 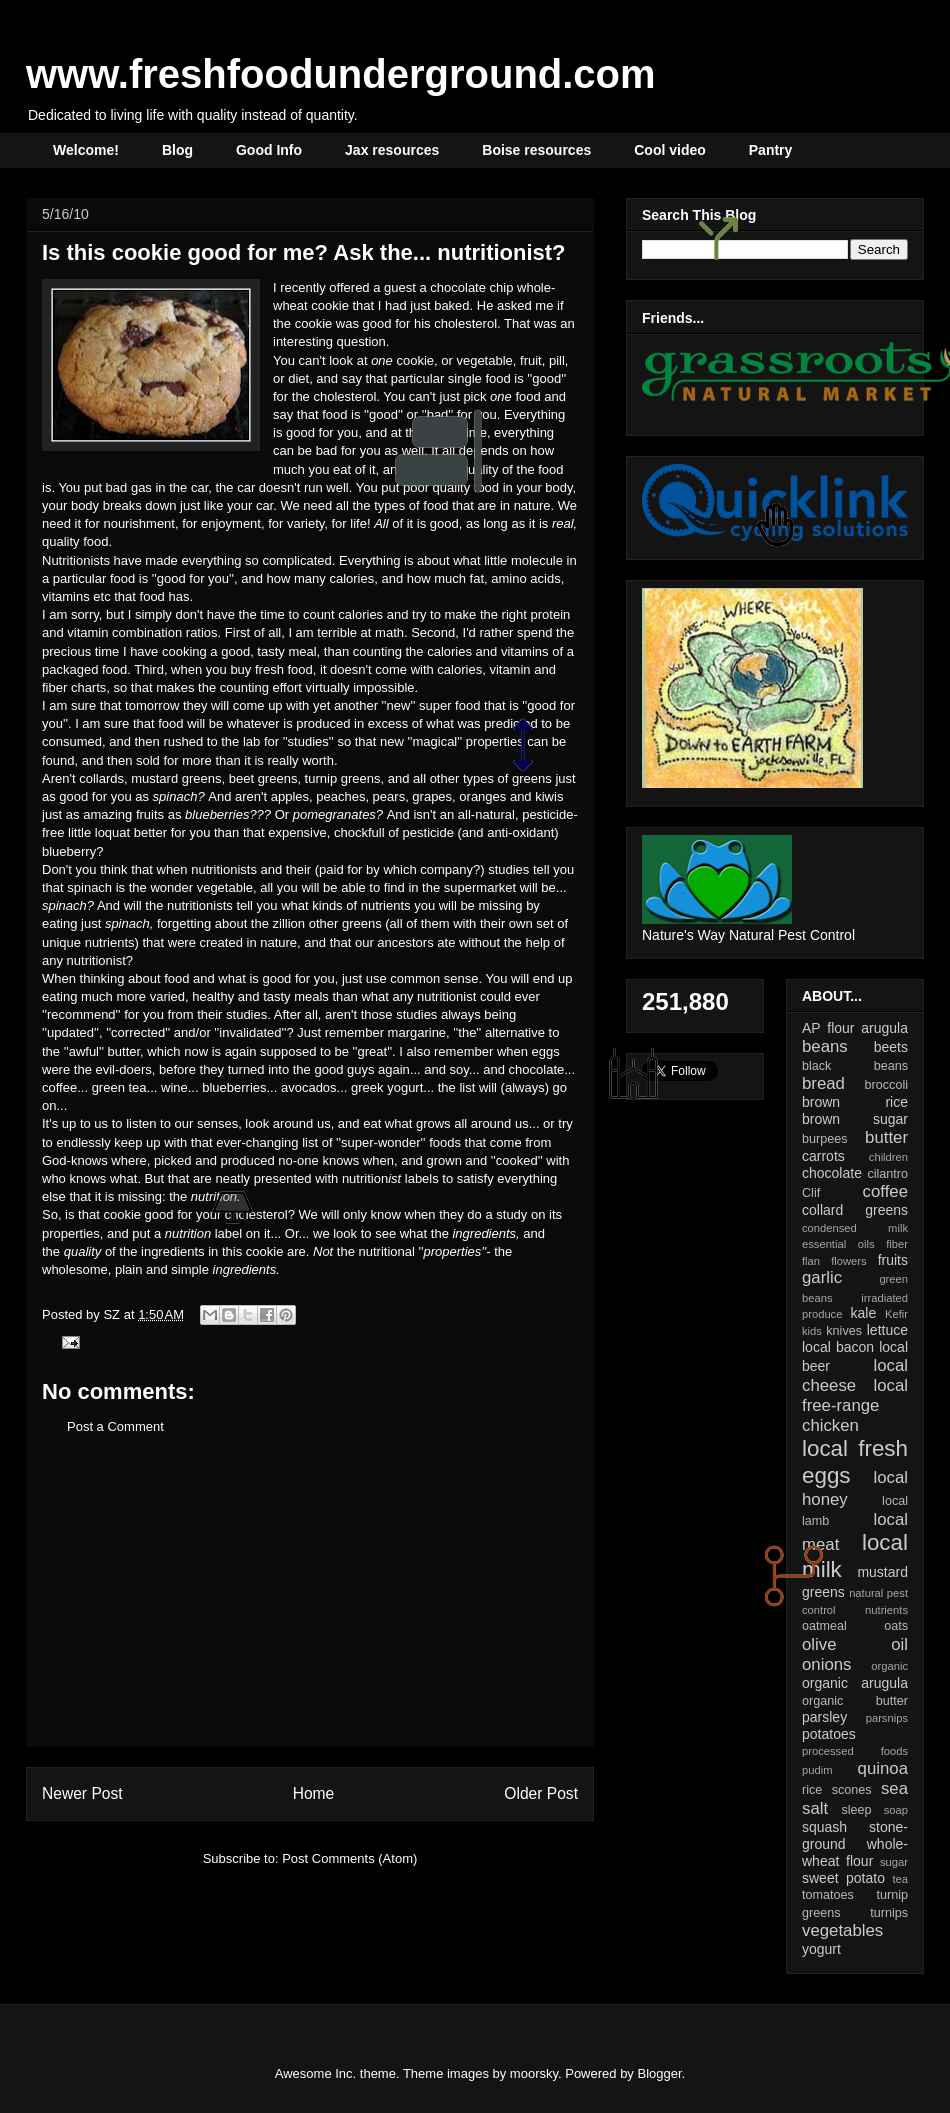 I want to click on adjust height or vertical size, so click(x=523, y=745).